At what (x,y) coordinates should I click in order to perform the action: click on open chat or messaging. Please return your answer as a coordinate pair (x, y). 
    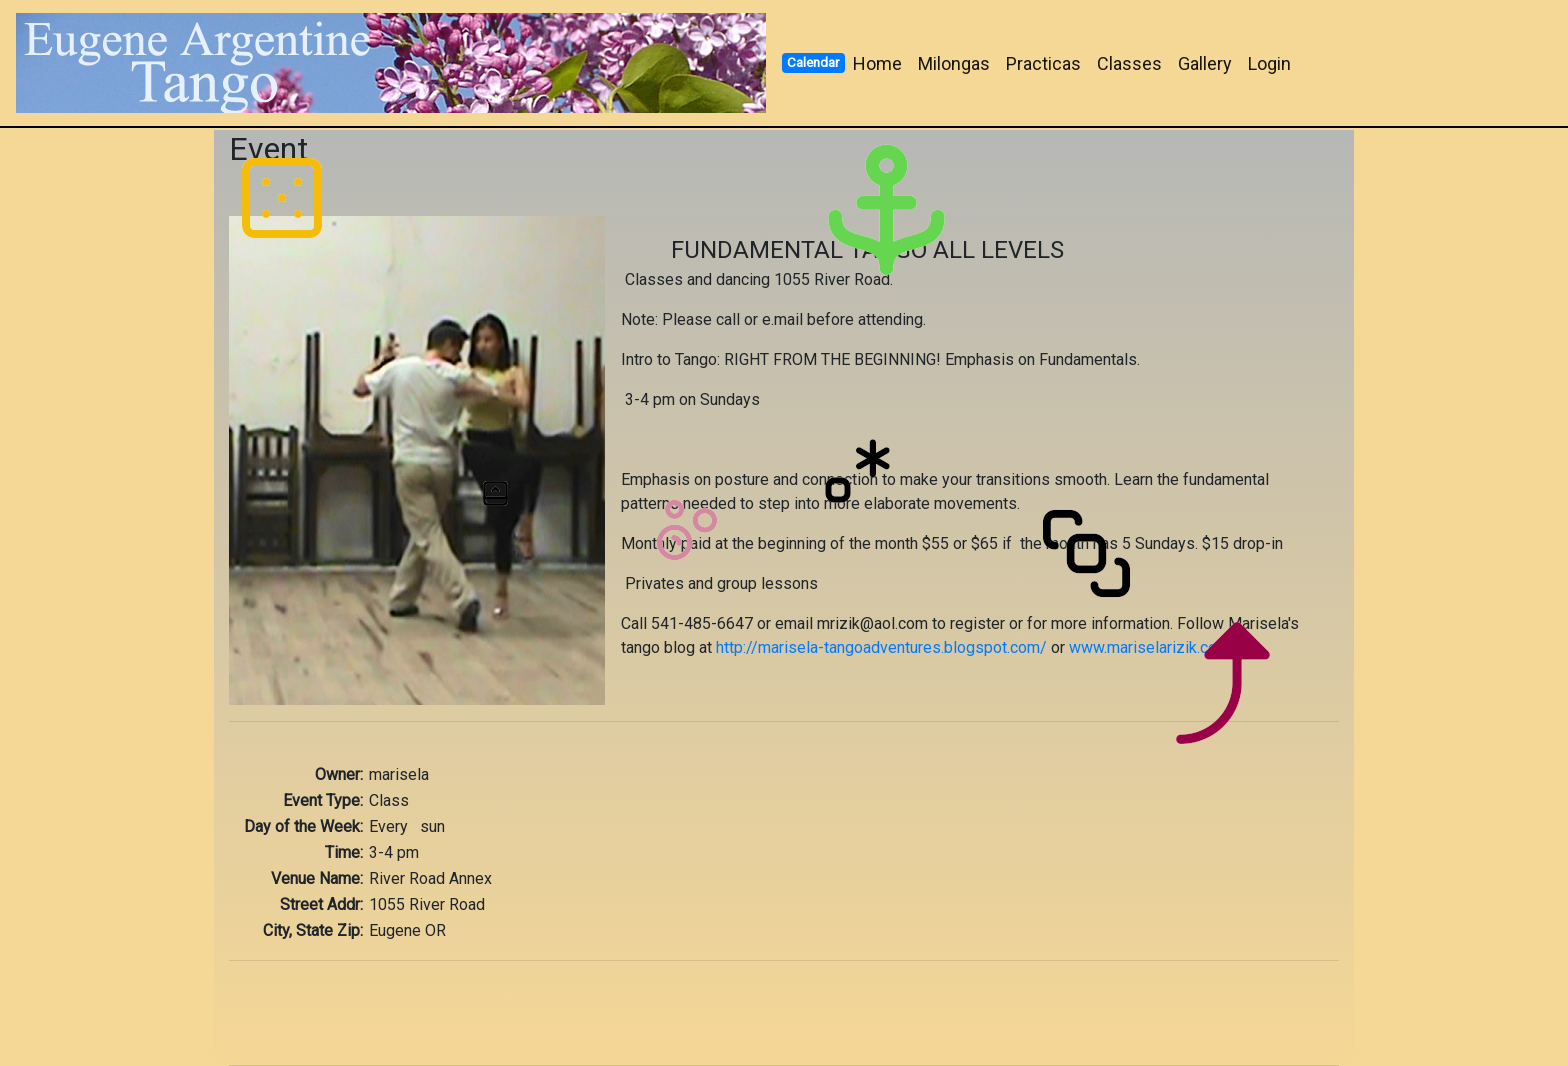
    Looking at the image, I should click on (687, 530).